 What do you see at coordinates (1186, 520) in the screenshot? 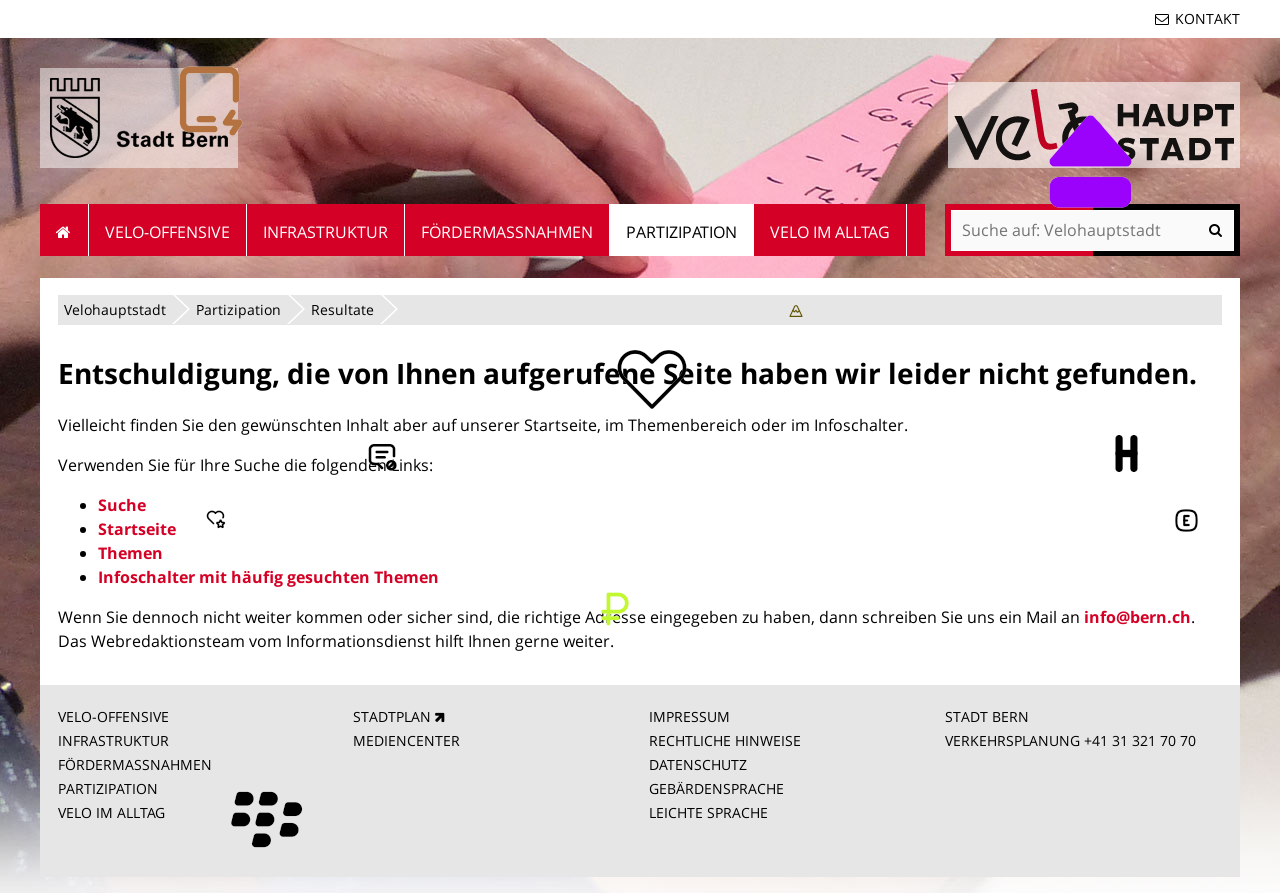
I see `indicates an item starting with the letter E` at bounding box center [1186, 520].